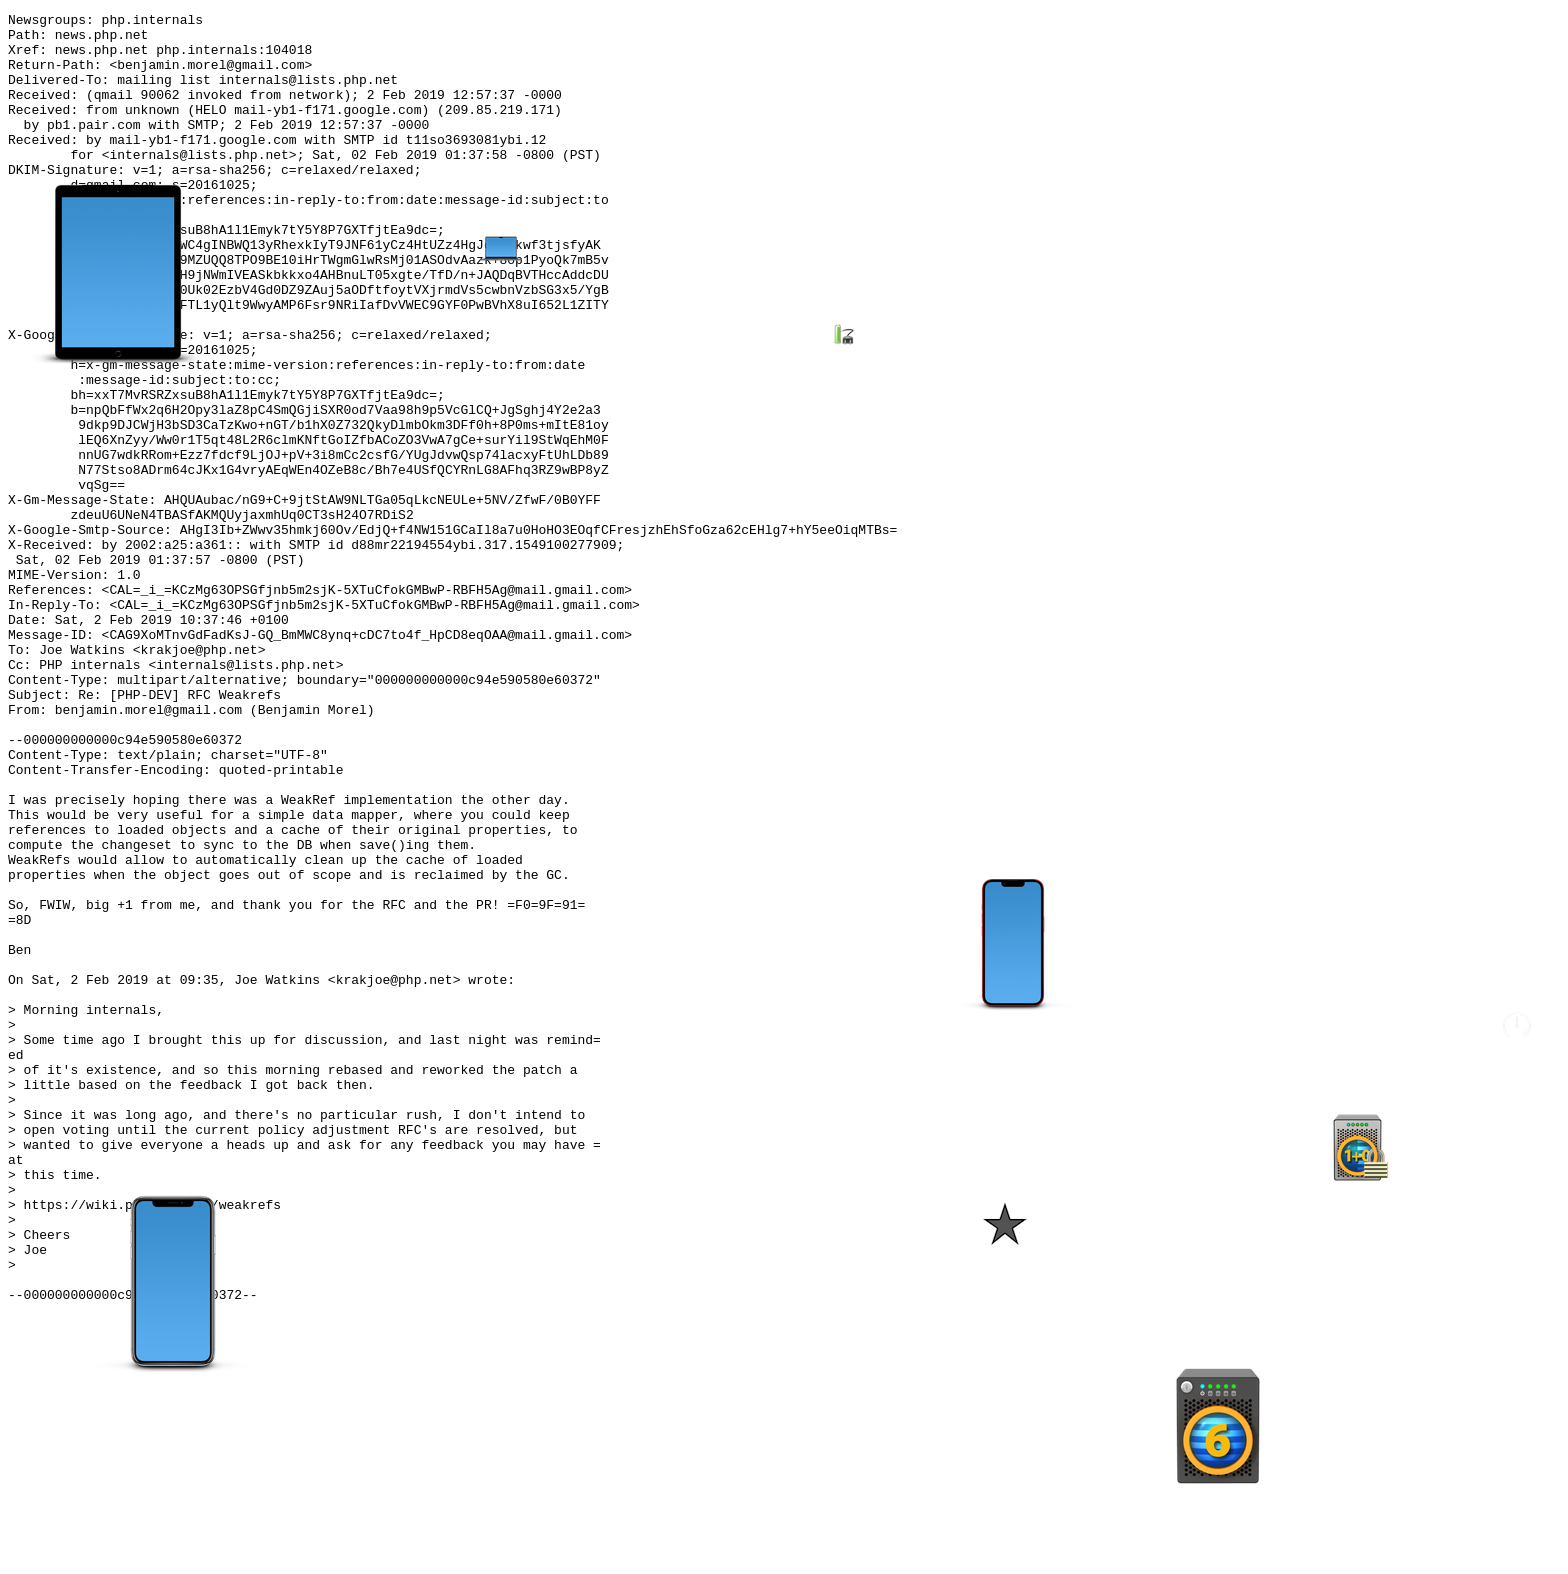 This screenshot has width=1568, height=1574. I want to click on indicates this macbook air in system settings, so click(501, 245).